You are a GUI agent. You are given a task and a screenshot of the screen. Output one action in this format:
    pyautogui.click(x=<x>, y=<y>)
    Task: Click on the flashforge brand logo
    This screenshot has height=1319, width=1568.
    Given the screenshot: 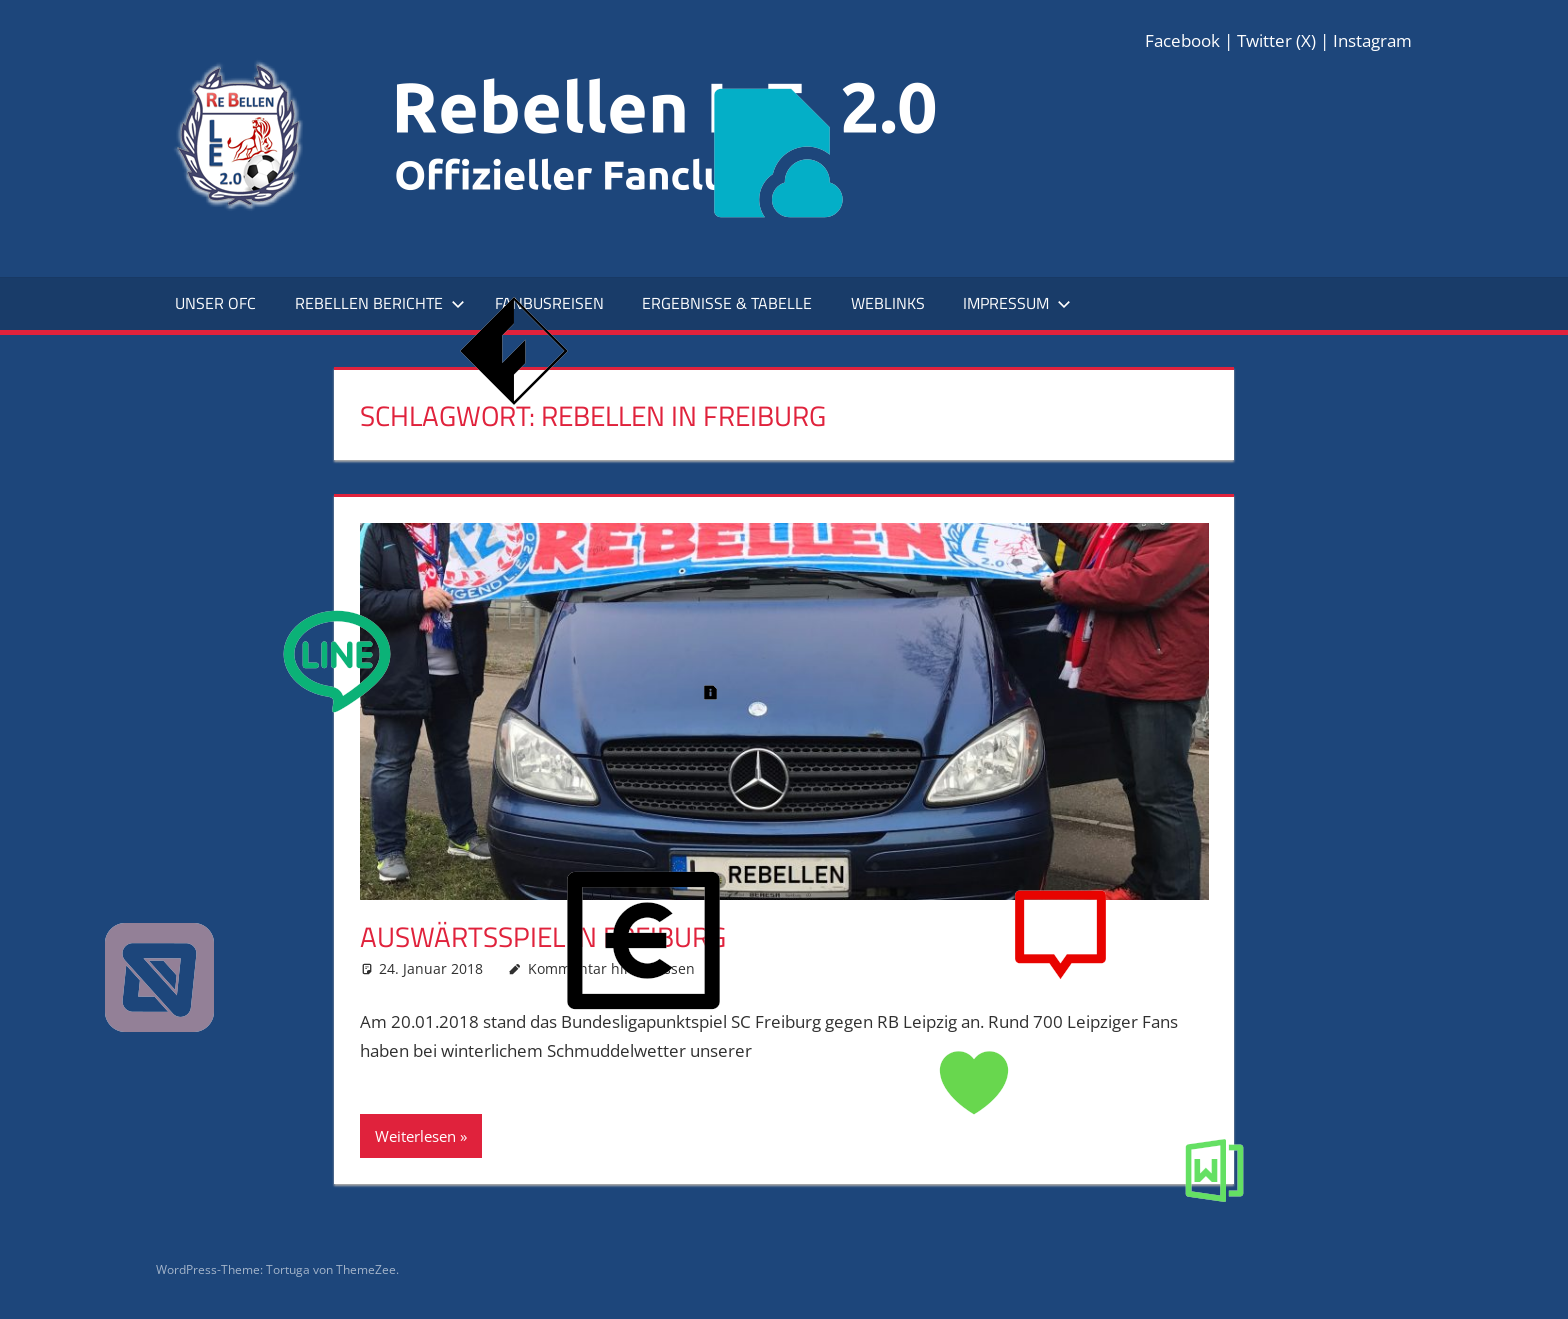 What is the action you would take?
    pyautogui.click(x=514, y=351)
    